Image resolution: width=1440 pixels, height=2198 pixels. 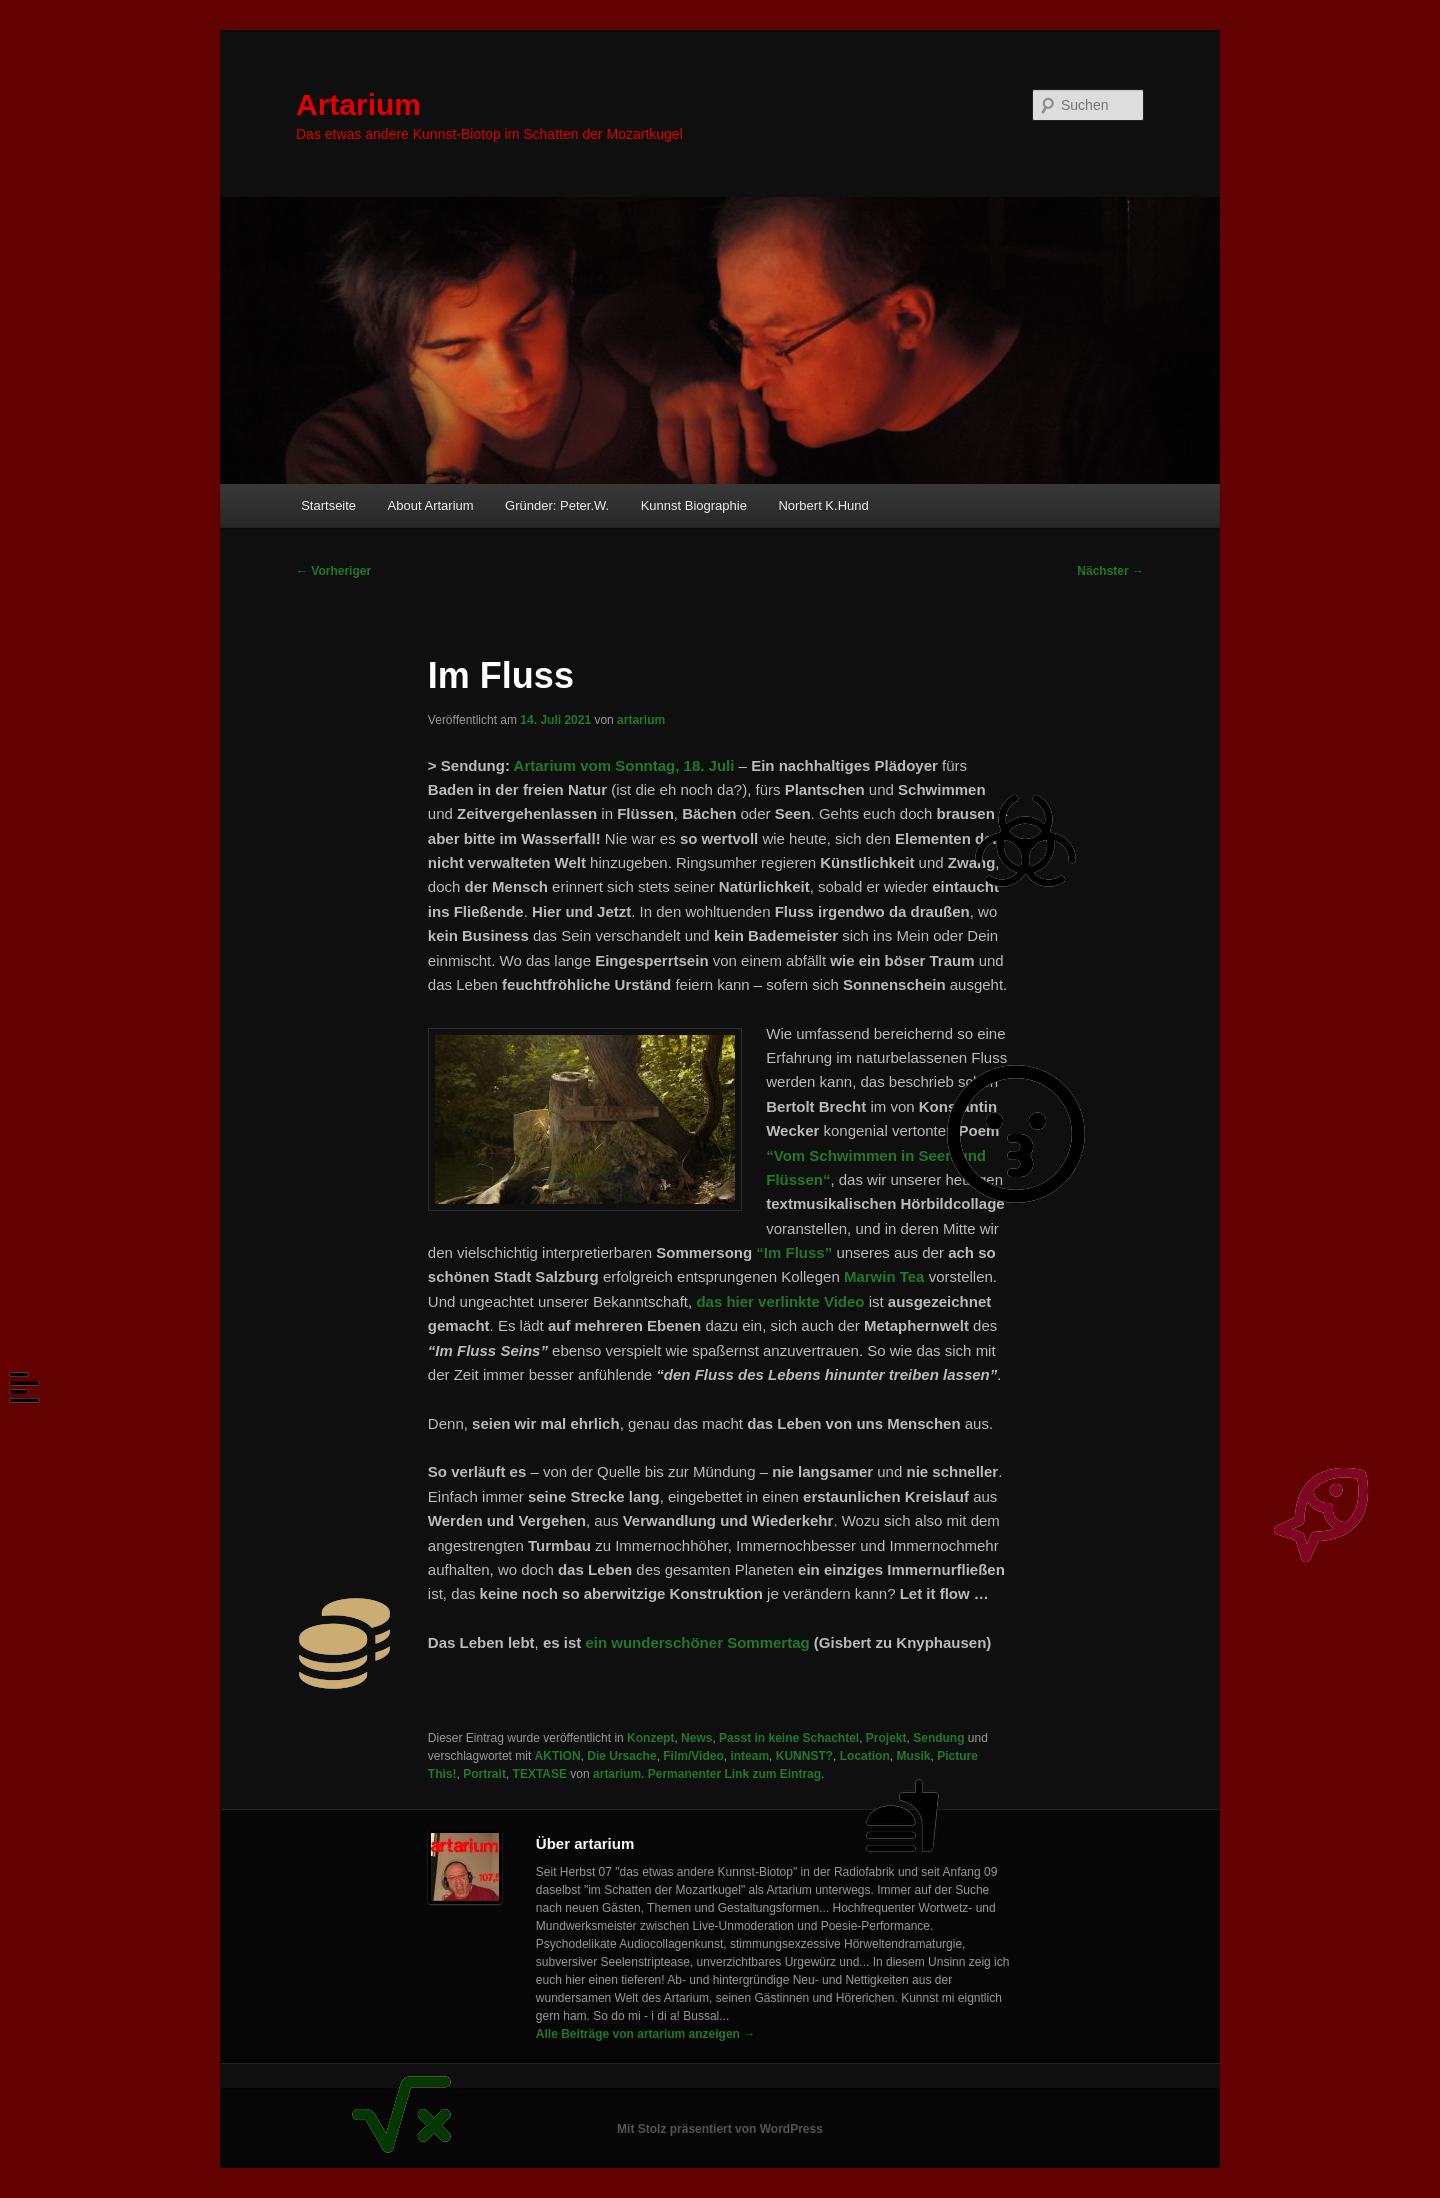 What do you see at coordinates (902, 1815) in the screenshot?
I see `find nearby fast food restaurants` at bounding box center [902, 1815].